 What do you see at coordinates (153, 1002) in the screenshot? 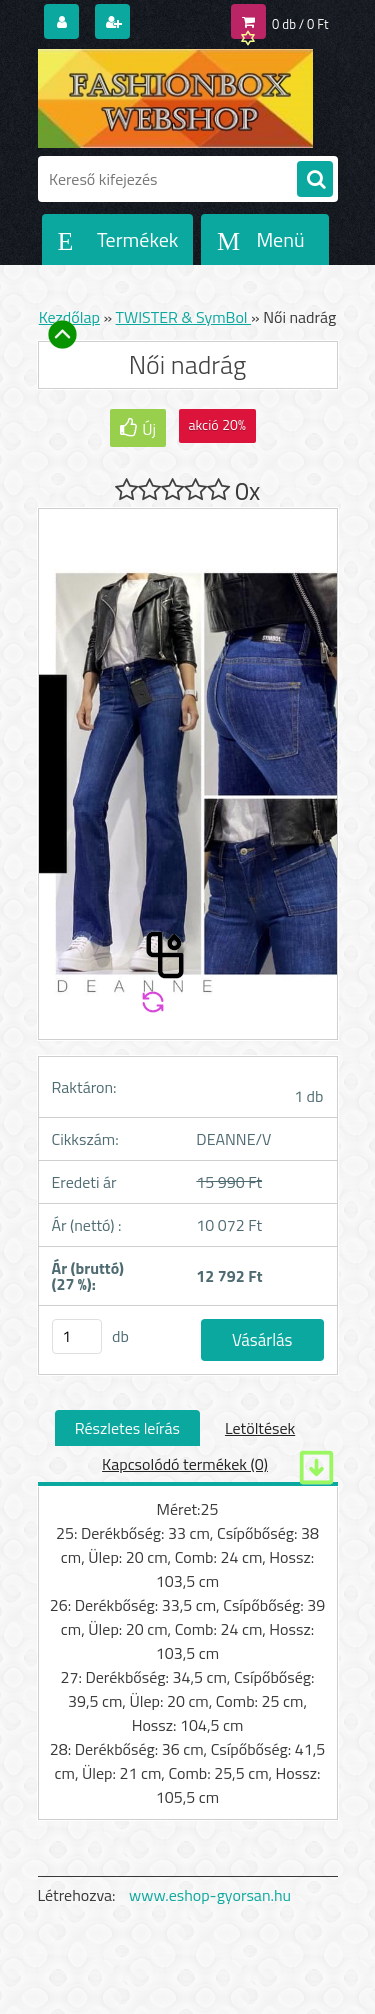
I see `refresh or reload current content` at bounding box center [153, 1002].